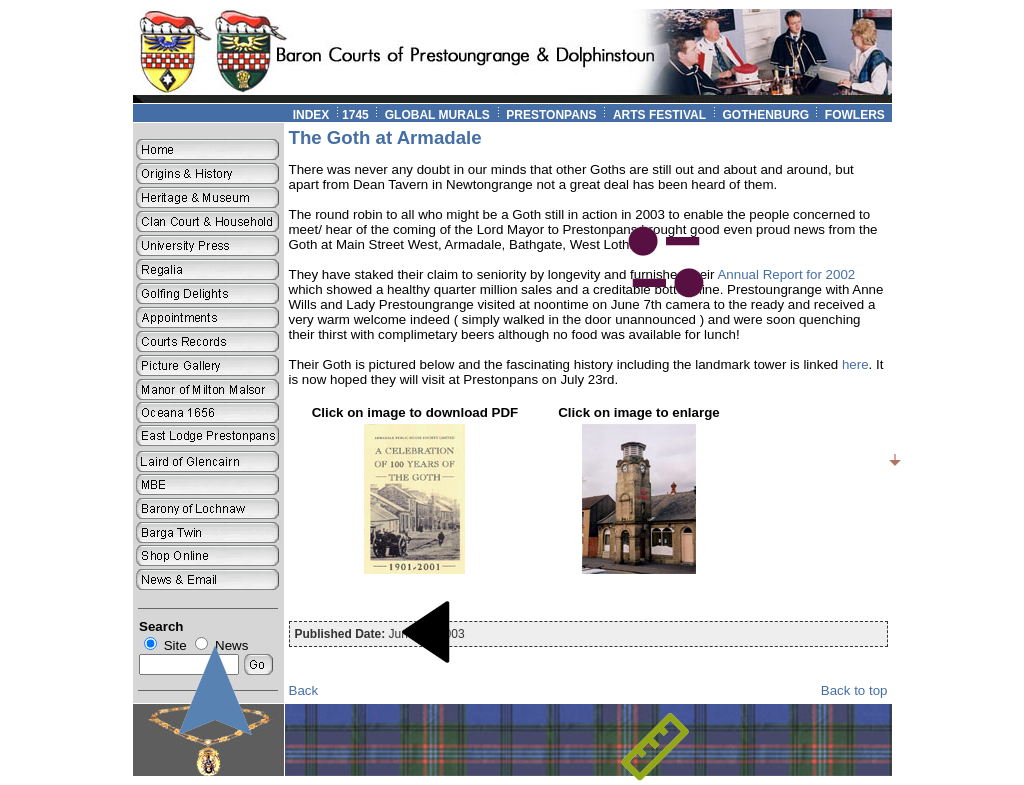 The height and width of the screenshot is (785, 1024). Describe the element at coordinates (655, 745) in the screenshot. I see `access measurement or sizing tools` at that location.